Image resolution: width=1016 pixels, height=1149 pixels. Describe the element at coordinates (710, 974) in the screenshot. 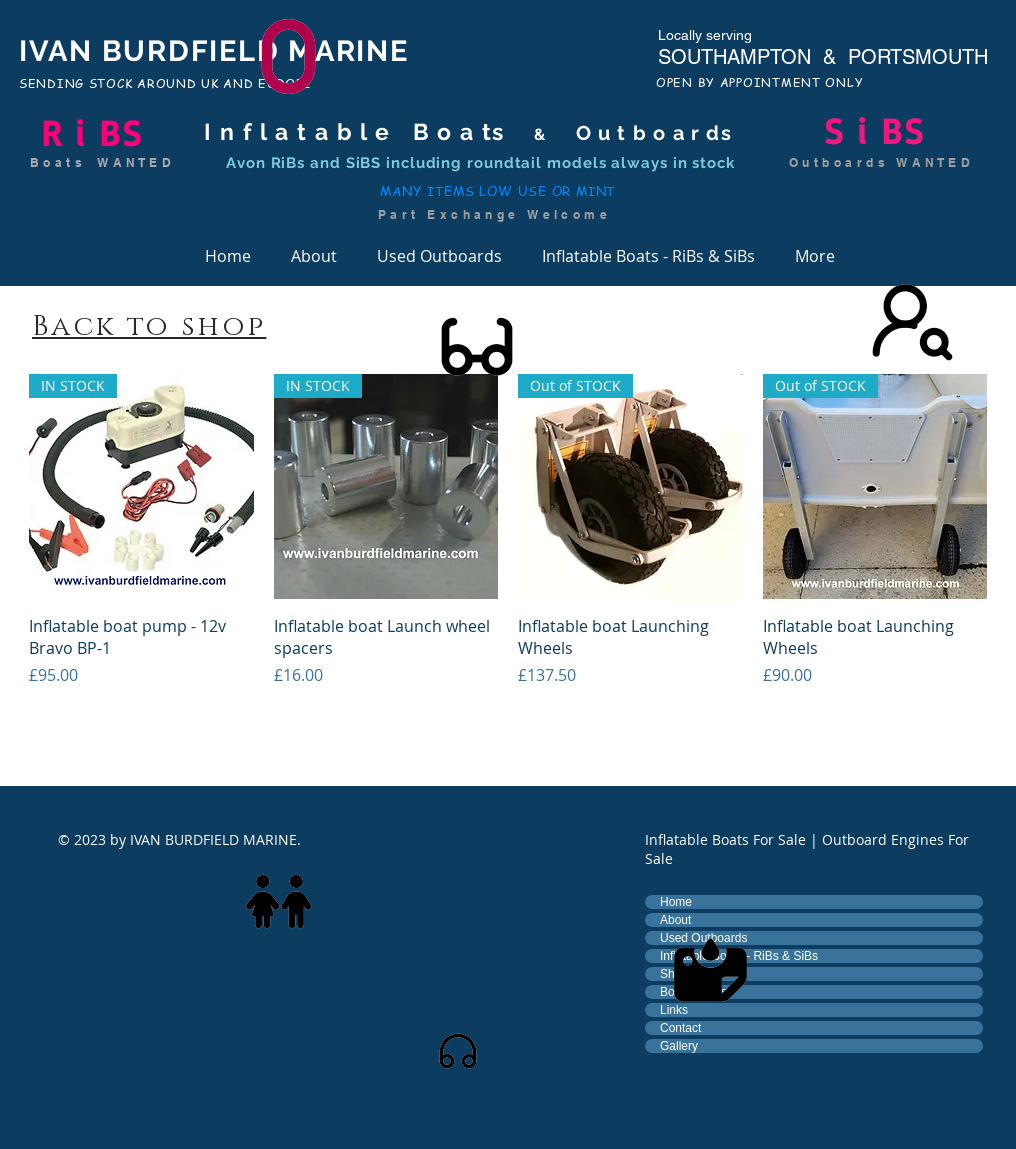

I see `indicates waterproof or water-resistant covering` at that location.